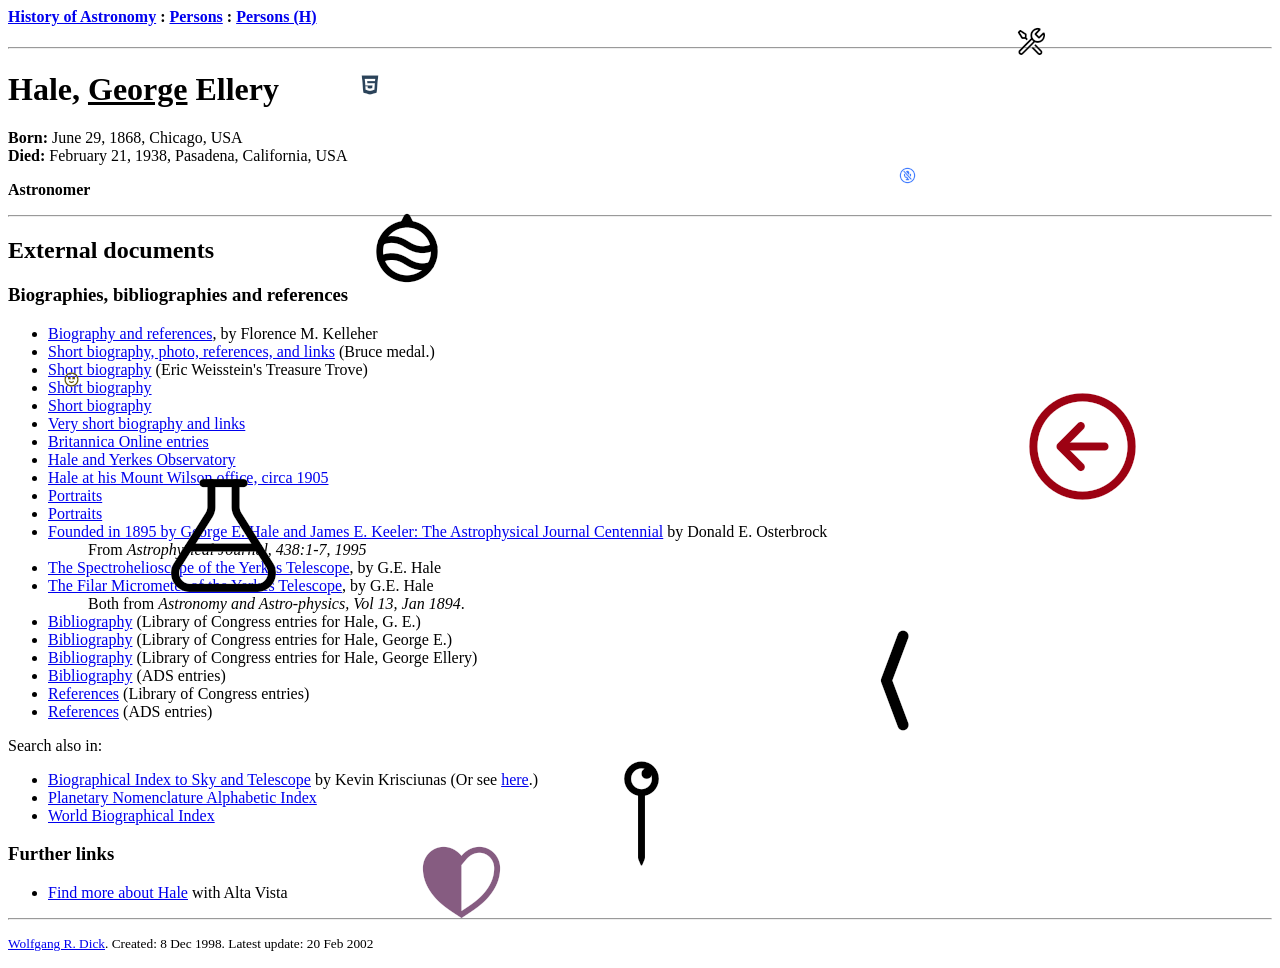  Describe the element at coordinates (1031, 41) in the screenshot. I see `access settings or configuration options` at that location.